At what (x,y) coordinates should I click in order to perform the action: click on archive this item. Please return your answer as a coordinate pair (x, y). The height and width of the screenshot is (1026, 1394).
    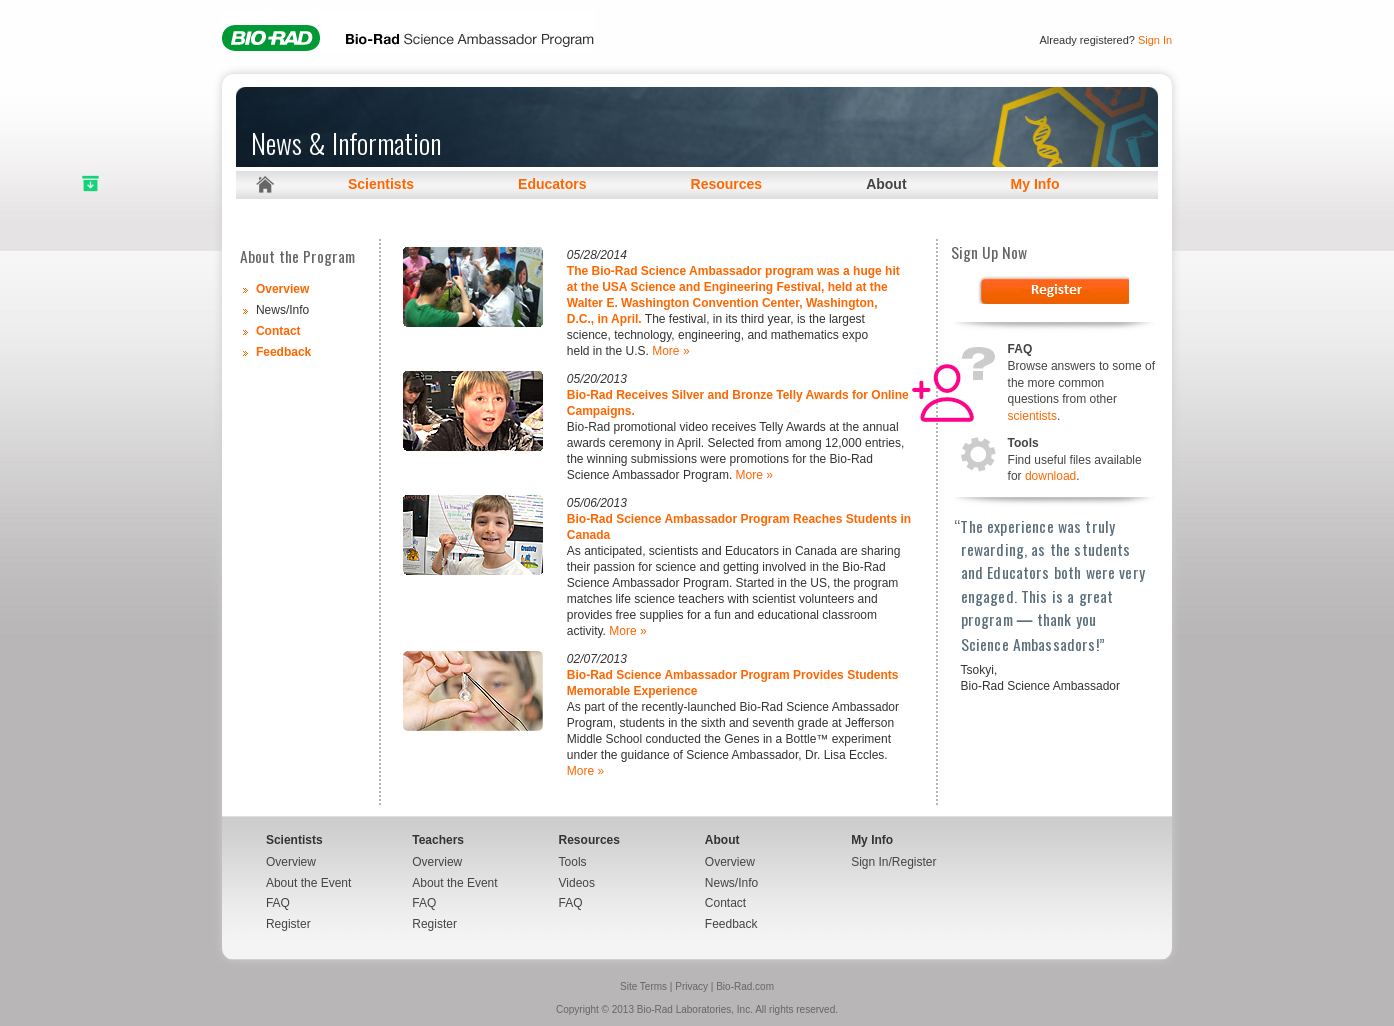
    Looking at the image, I should click on (90, 183).